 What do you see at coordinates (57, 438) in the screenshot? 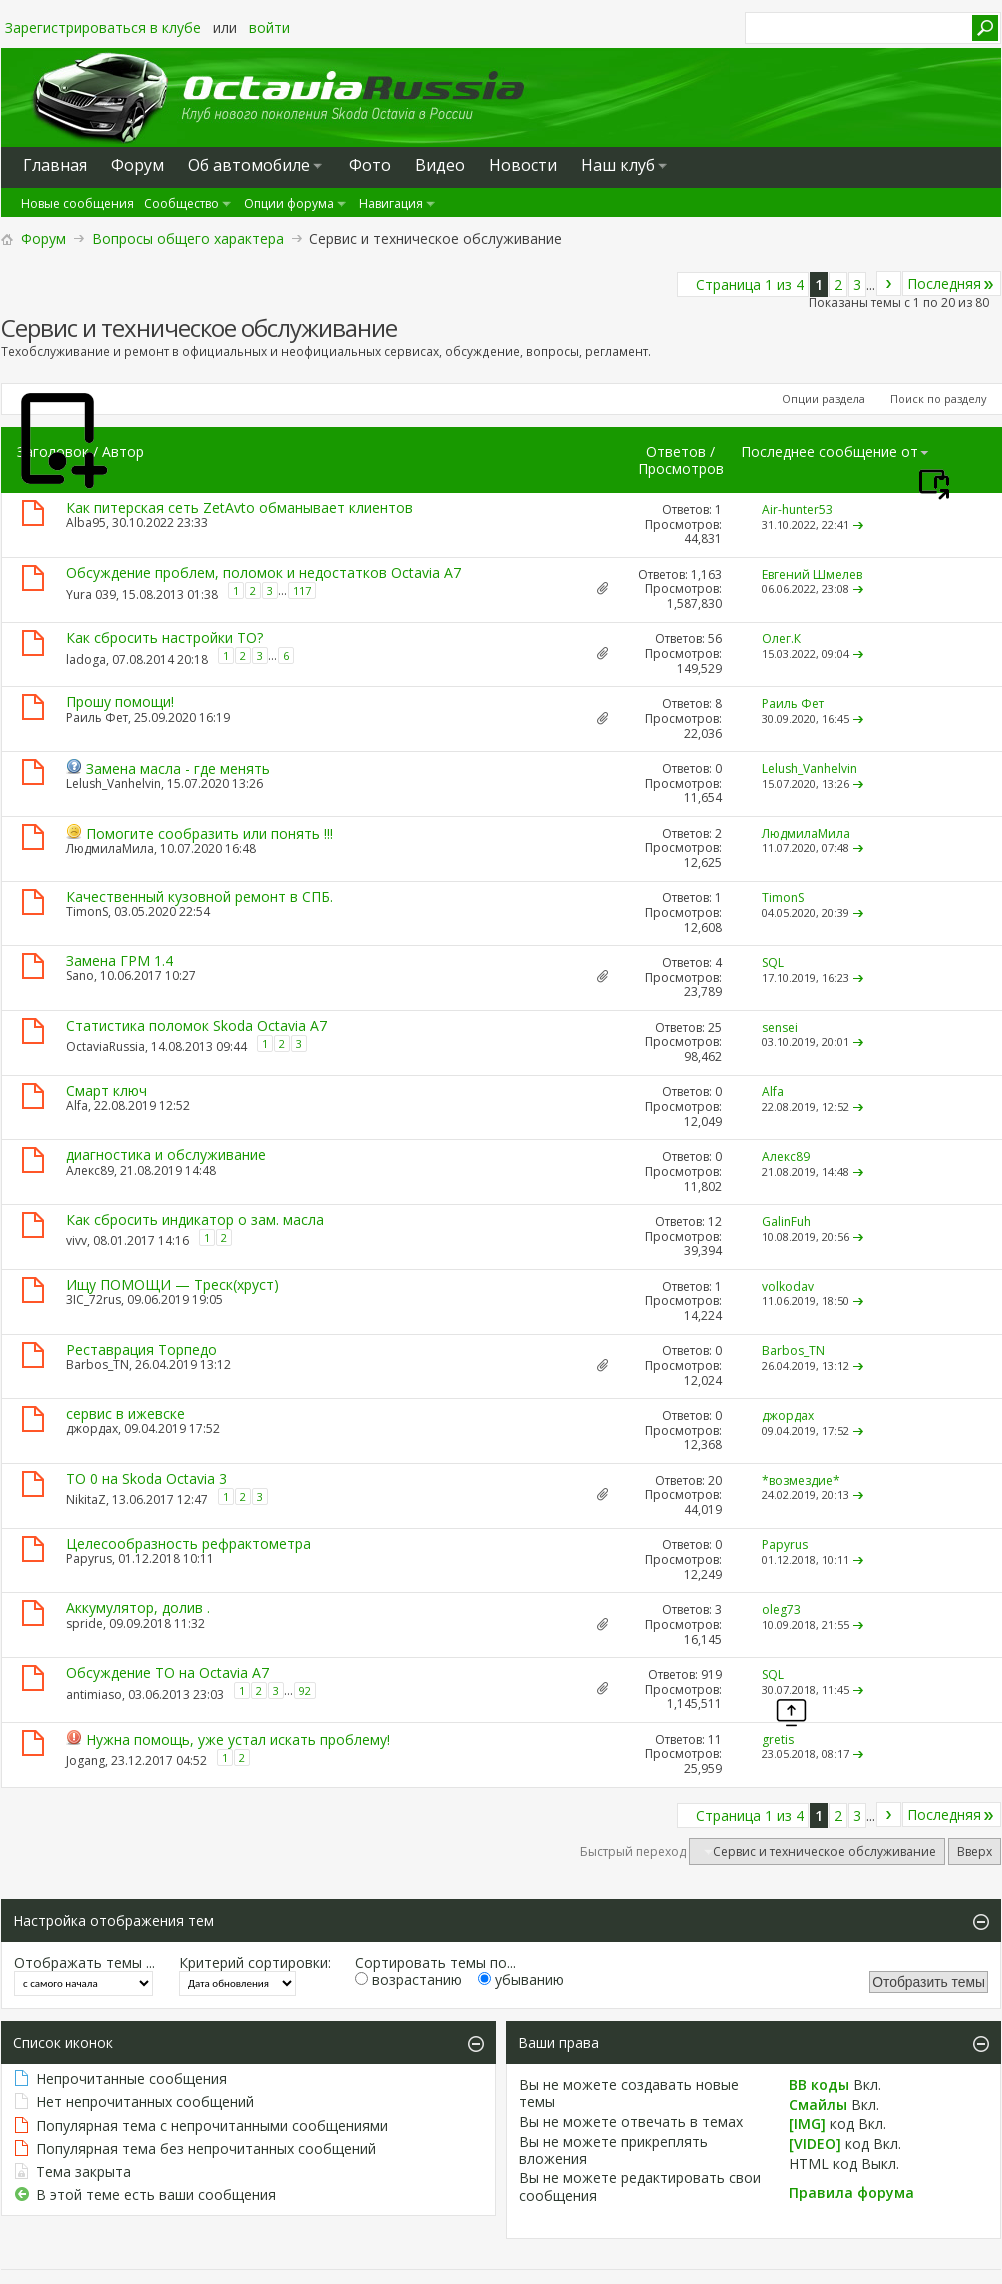
I see `add a new tablet device` at bounding box center [57, 438].